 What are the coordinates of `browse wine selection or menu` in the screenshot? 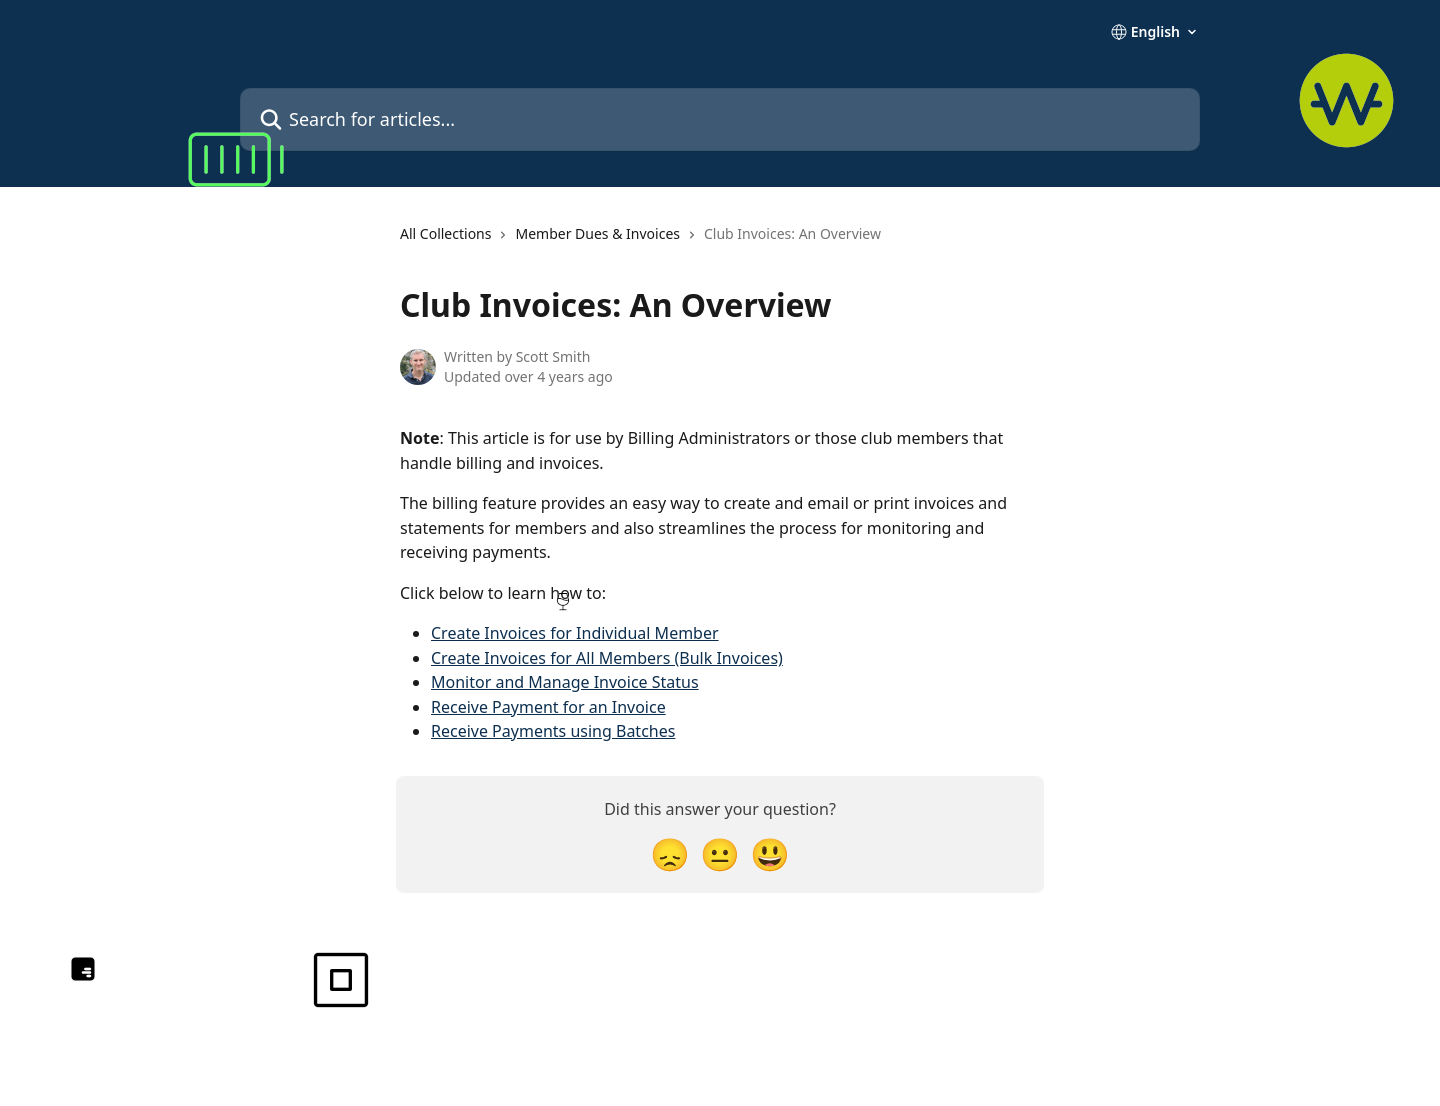 It's located at (563, 601).